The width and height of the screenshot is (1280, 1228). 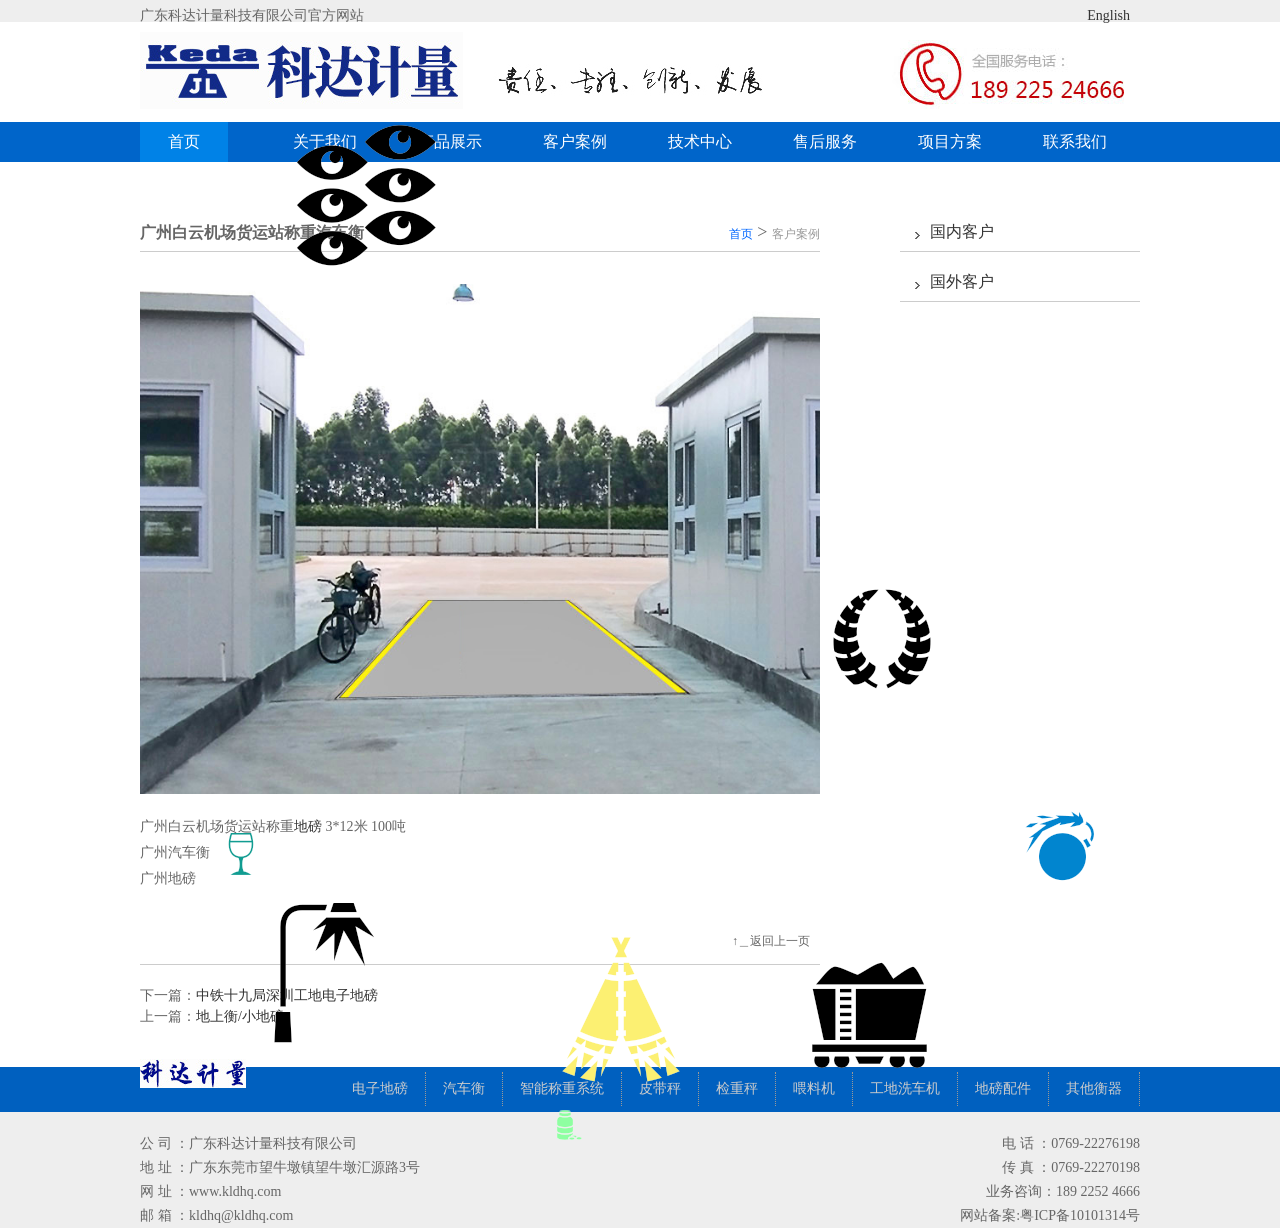 I want to click on browse wine or beverage options, so click(x=241, y=854).